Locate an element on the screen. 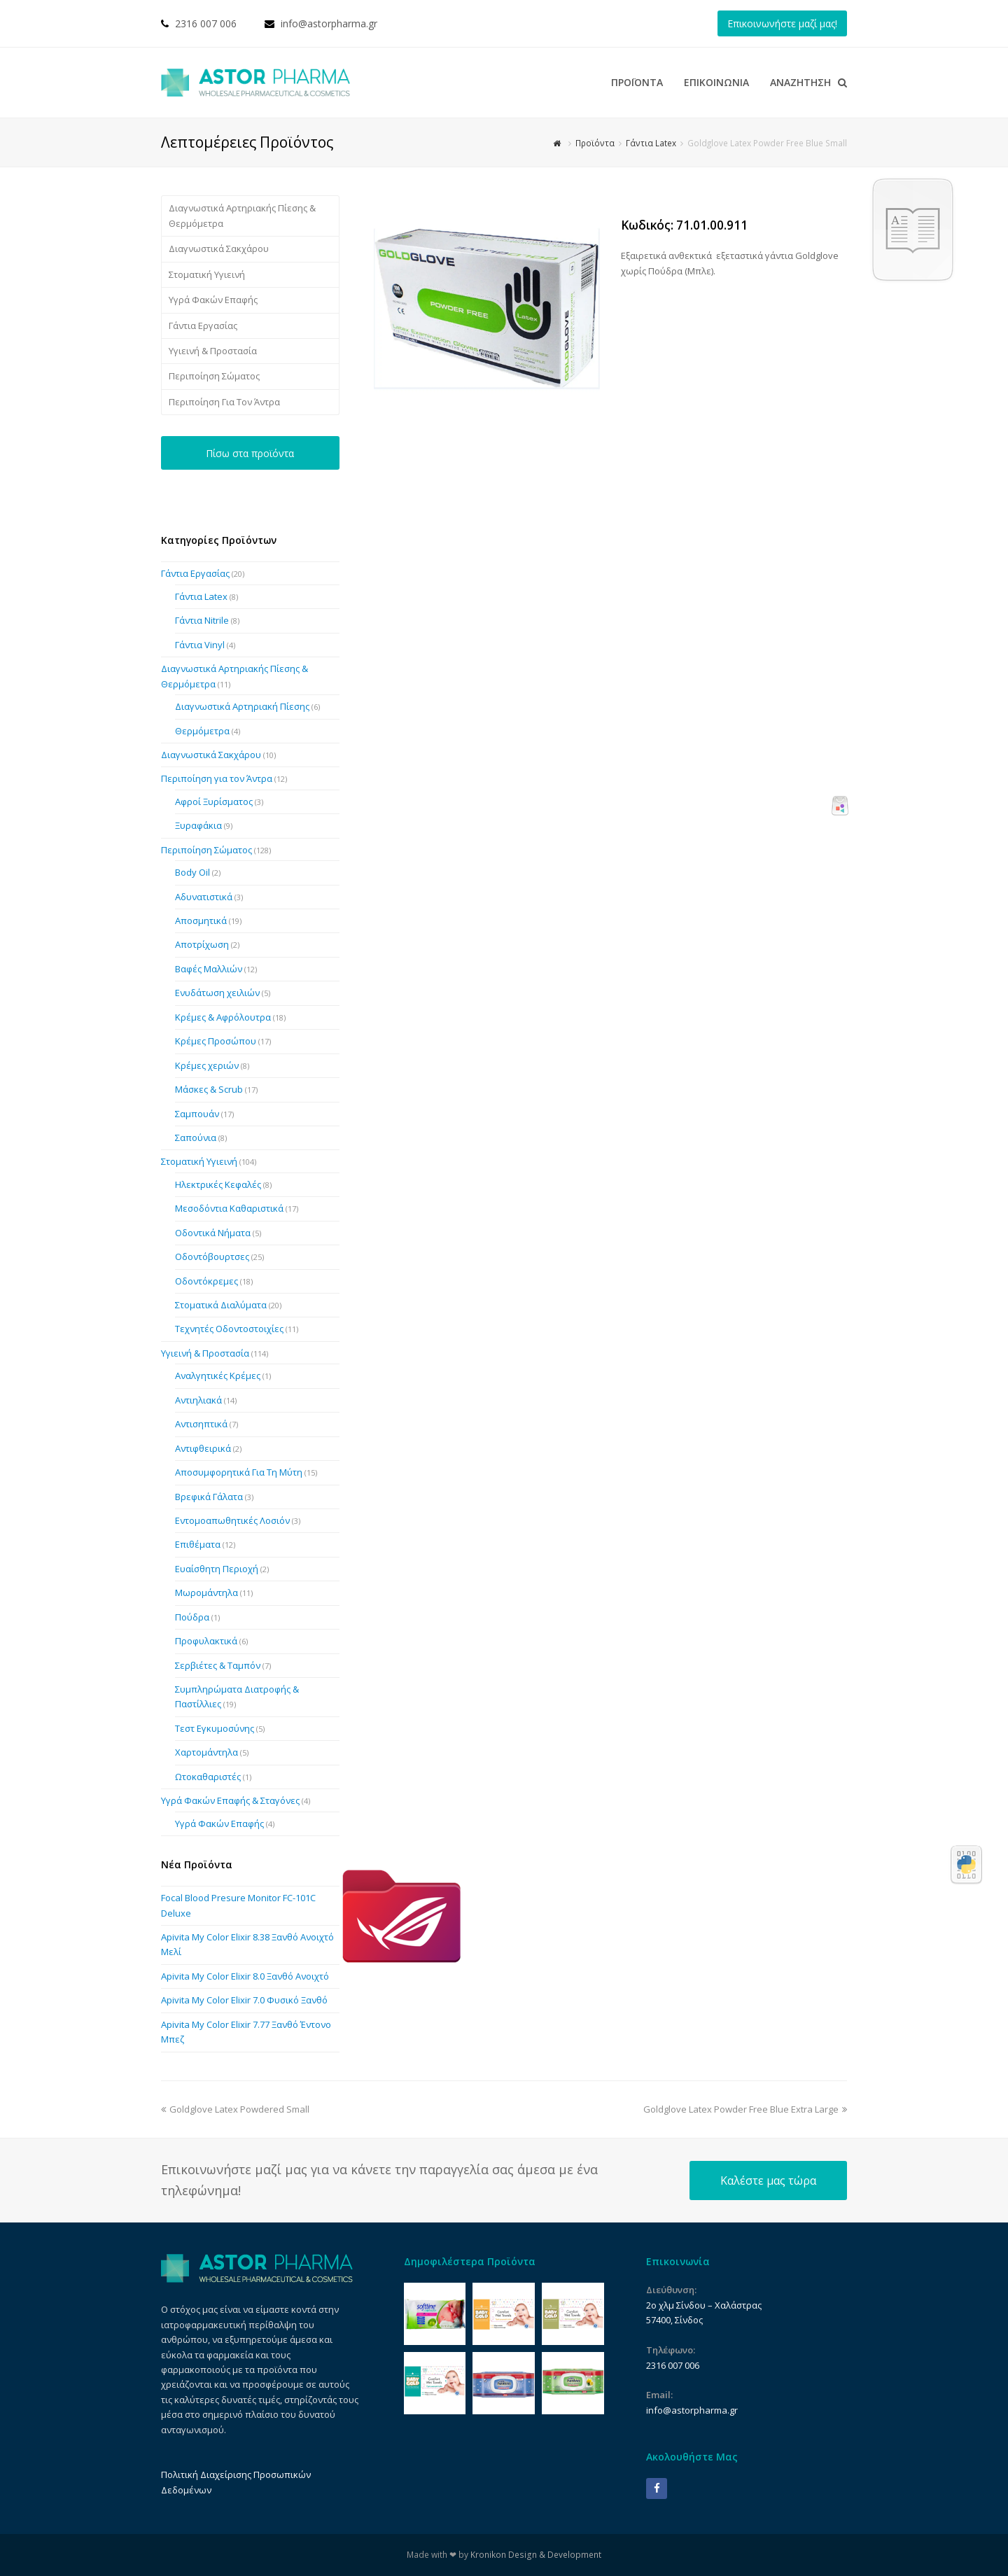 The width and height of the screenshot is (1008, 2576). open the software center to browse and install apps is located at coordinates (840, 806).